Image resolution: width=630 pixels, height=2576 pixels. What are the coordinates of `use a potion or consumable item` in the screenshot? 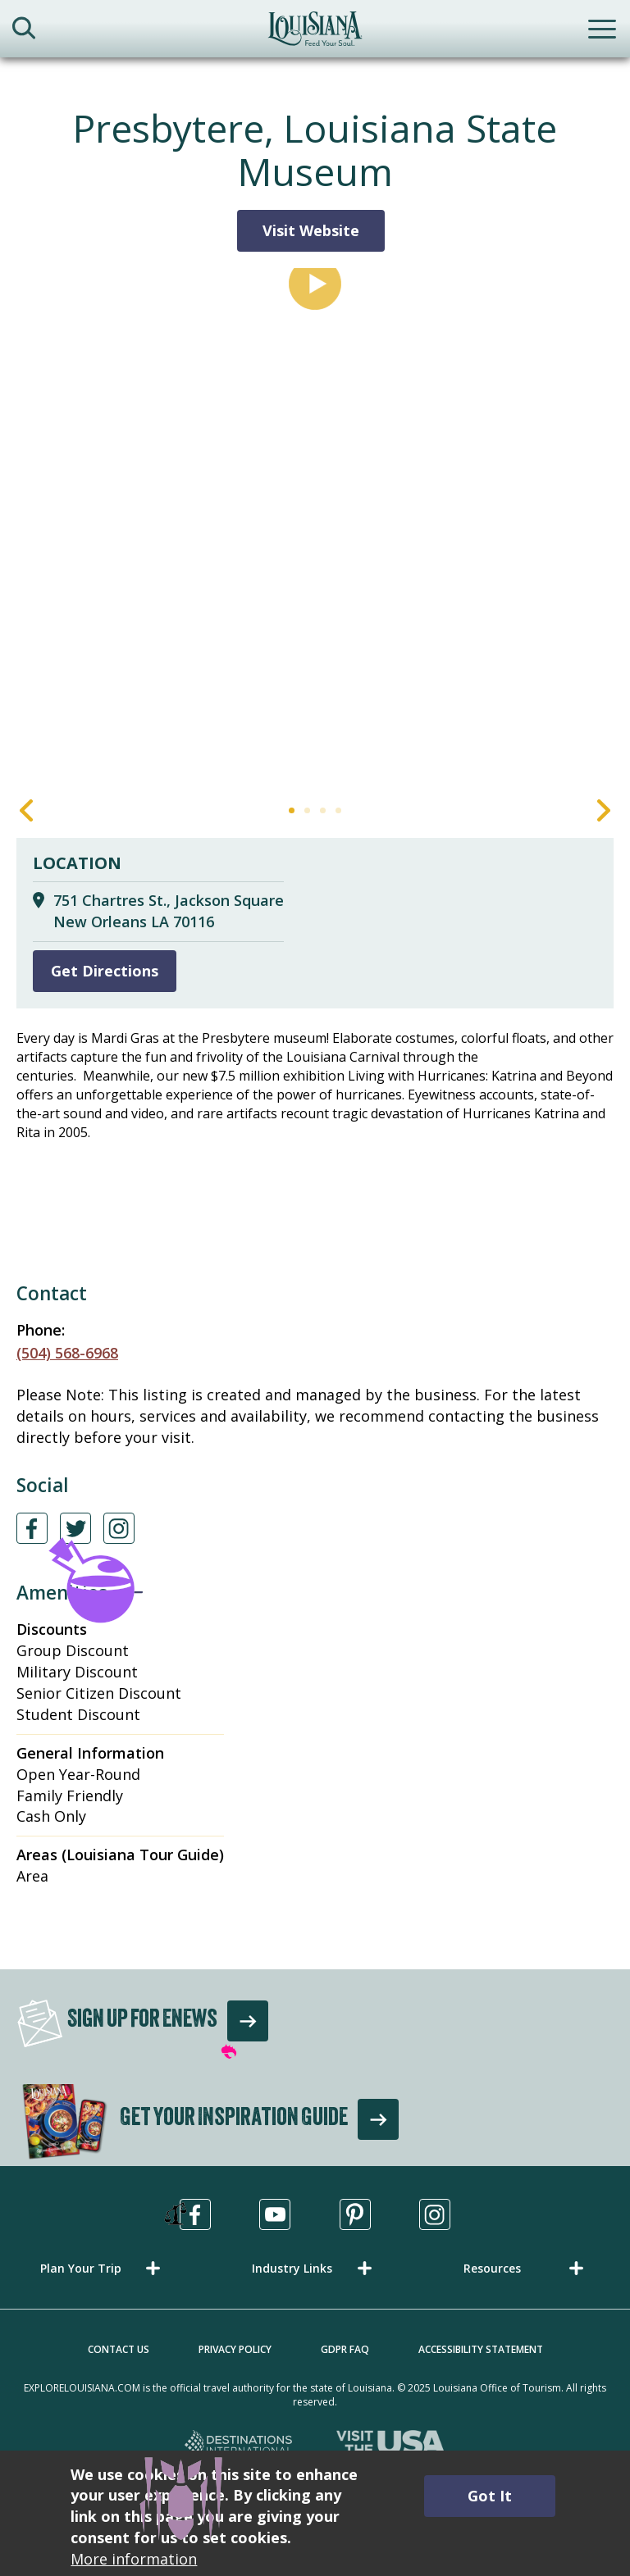 It's located at (92, 1580).